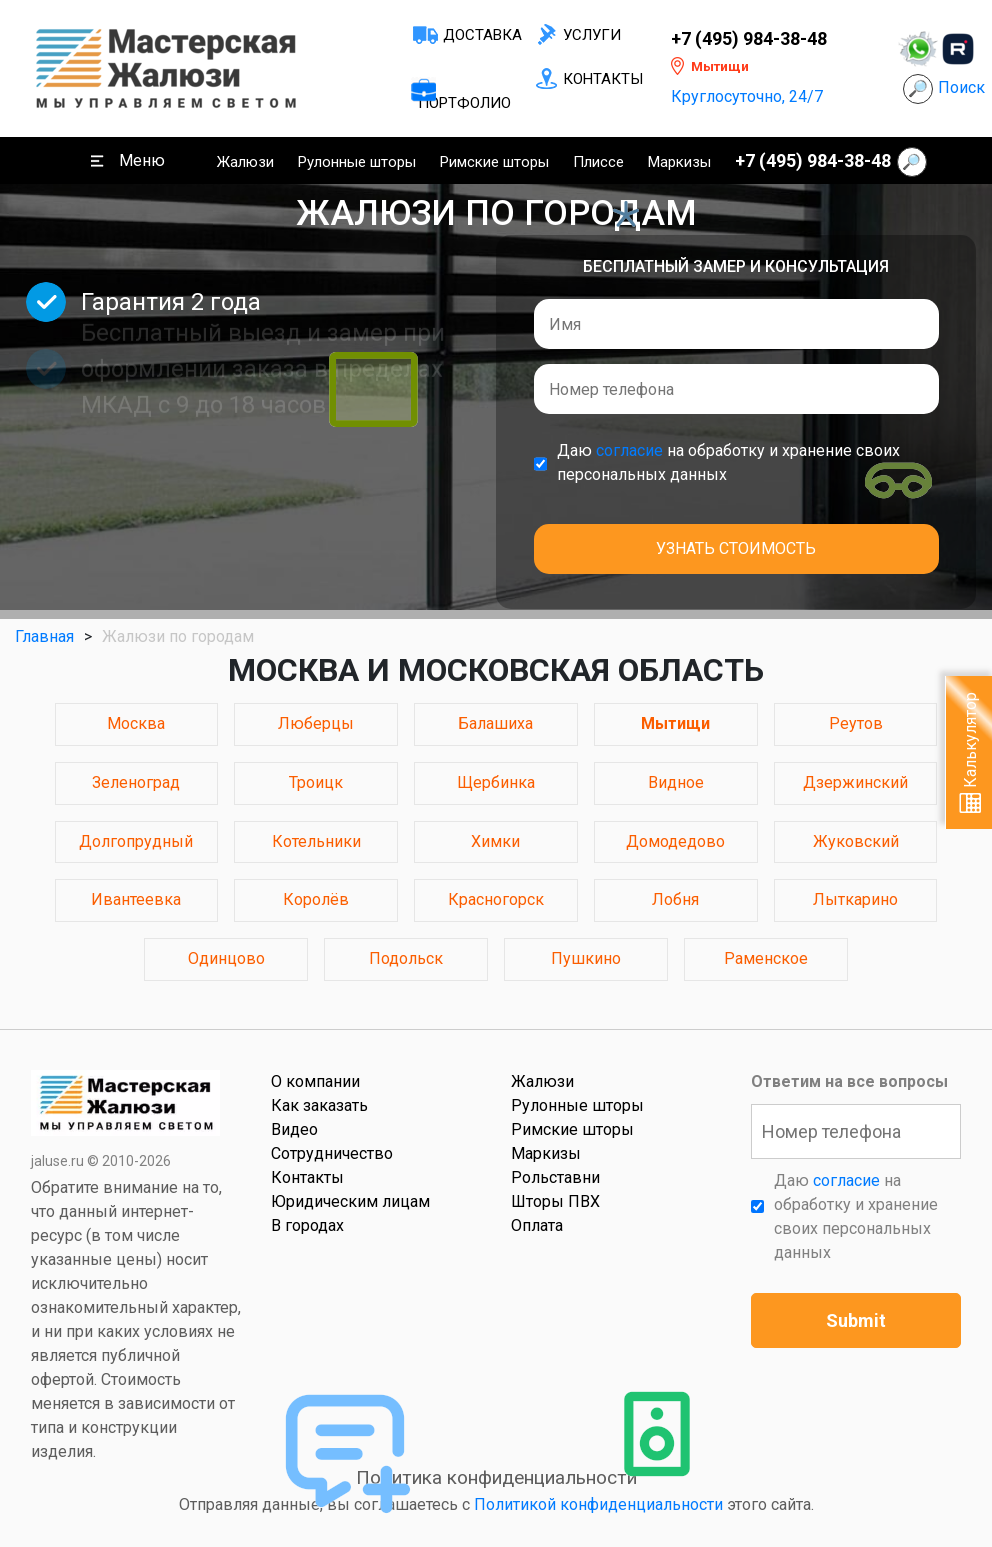  Describe the element at coordinates (898, 480) in the screenshot. I see `access swimming or diving activity settings` at that location.